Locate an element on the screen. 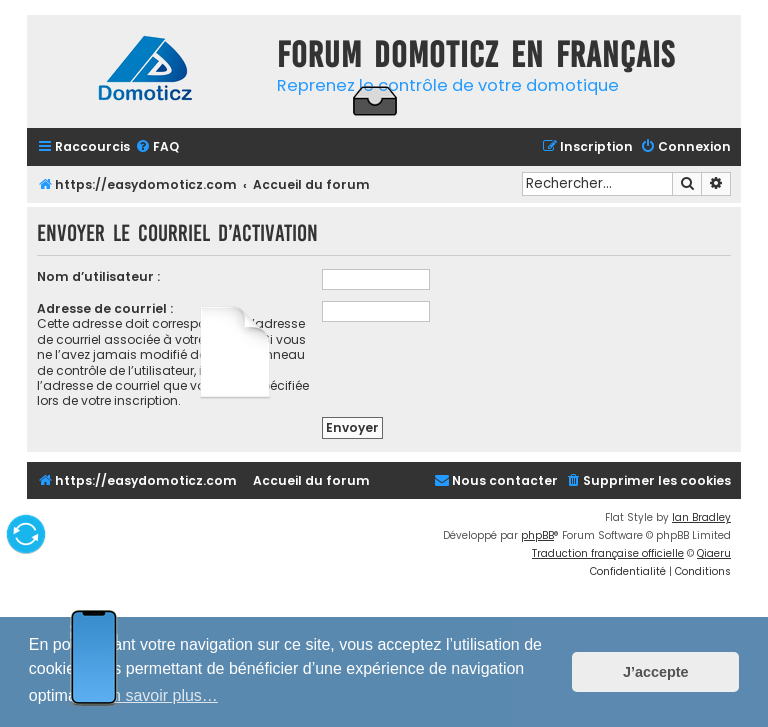  view your inbox messages is located at coordinates (375, 101).